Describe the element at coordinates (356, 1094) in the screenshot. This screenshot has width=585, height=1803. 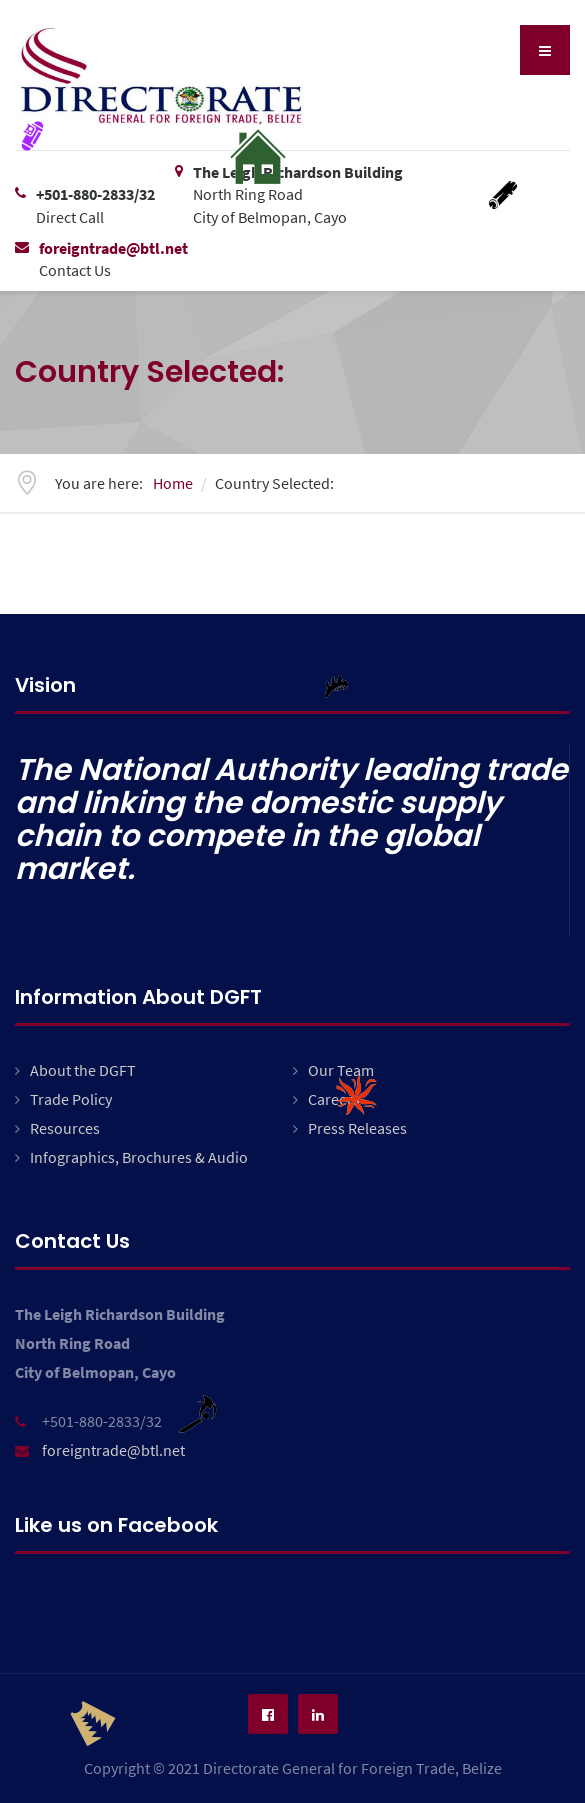
I see `vanilla flavor ingredient or flavoring option` at that location.